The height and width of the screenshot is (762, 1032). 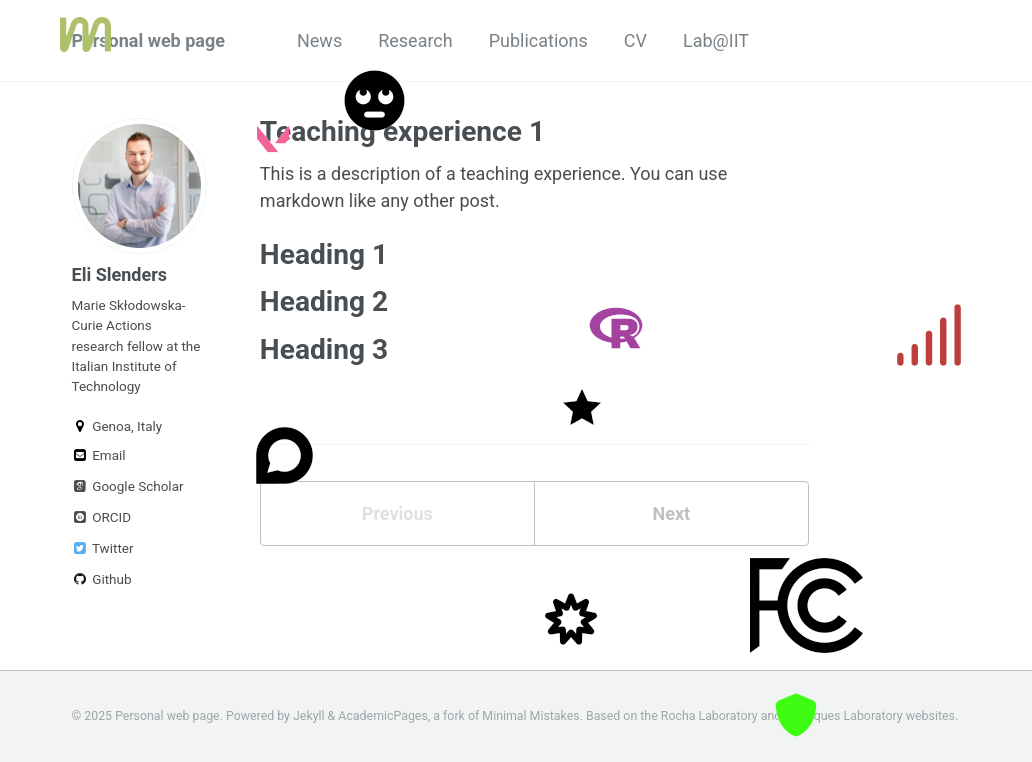 I want to click on federal communications commission logo, so click(x=806, y=605).